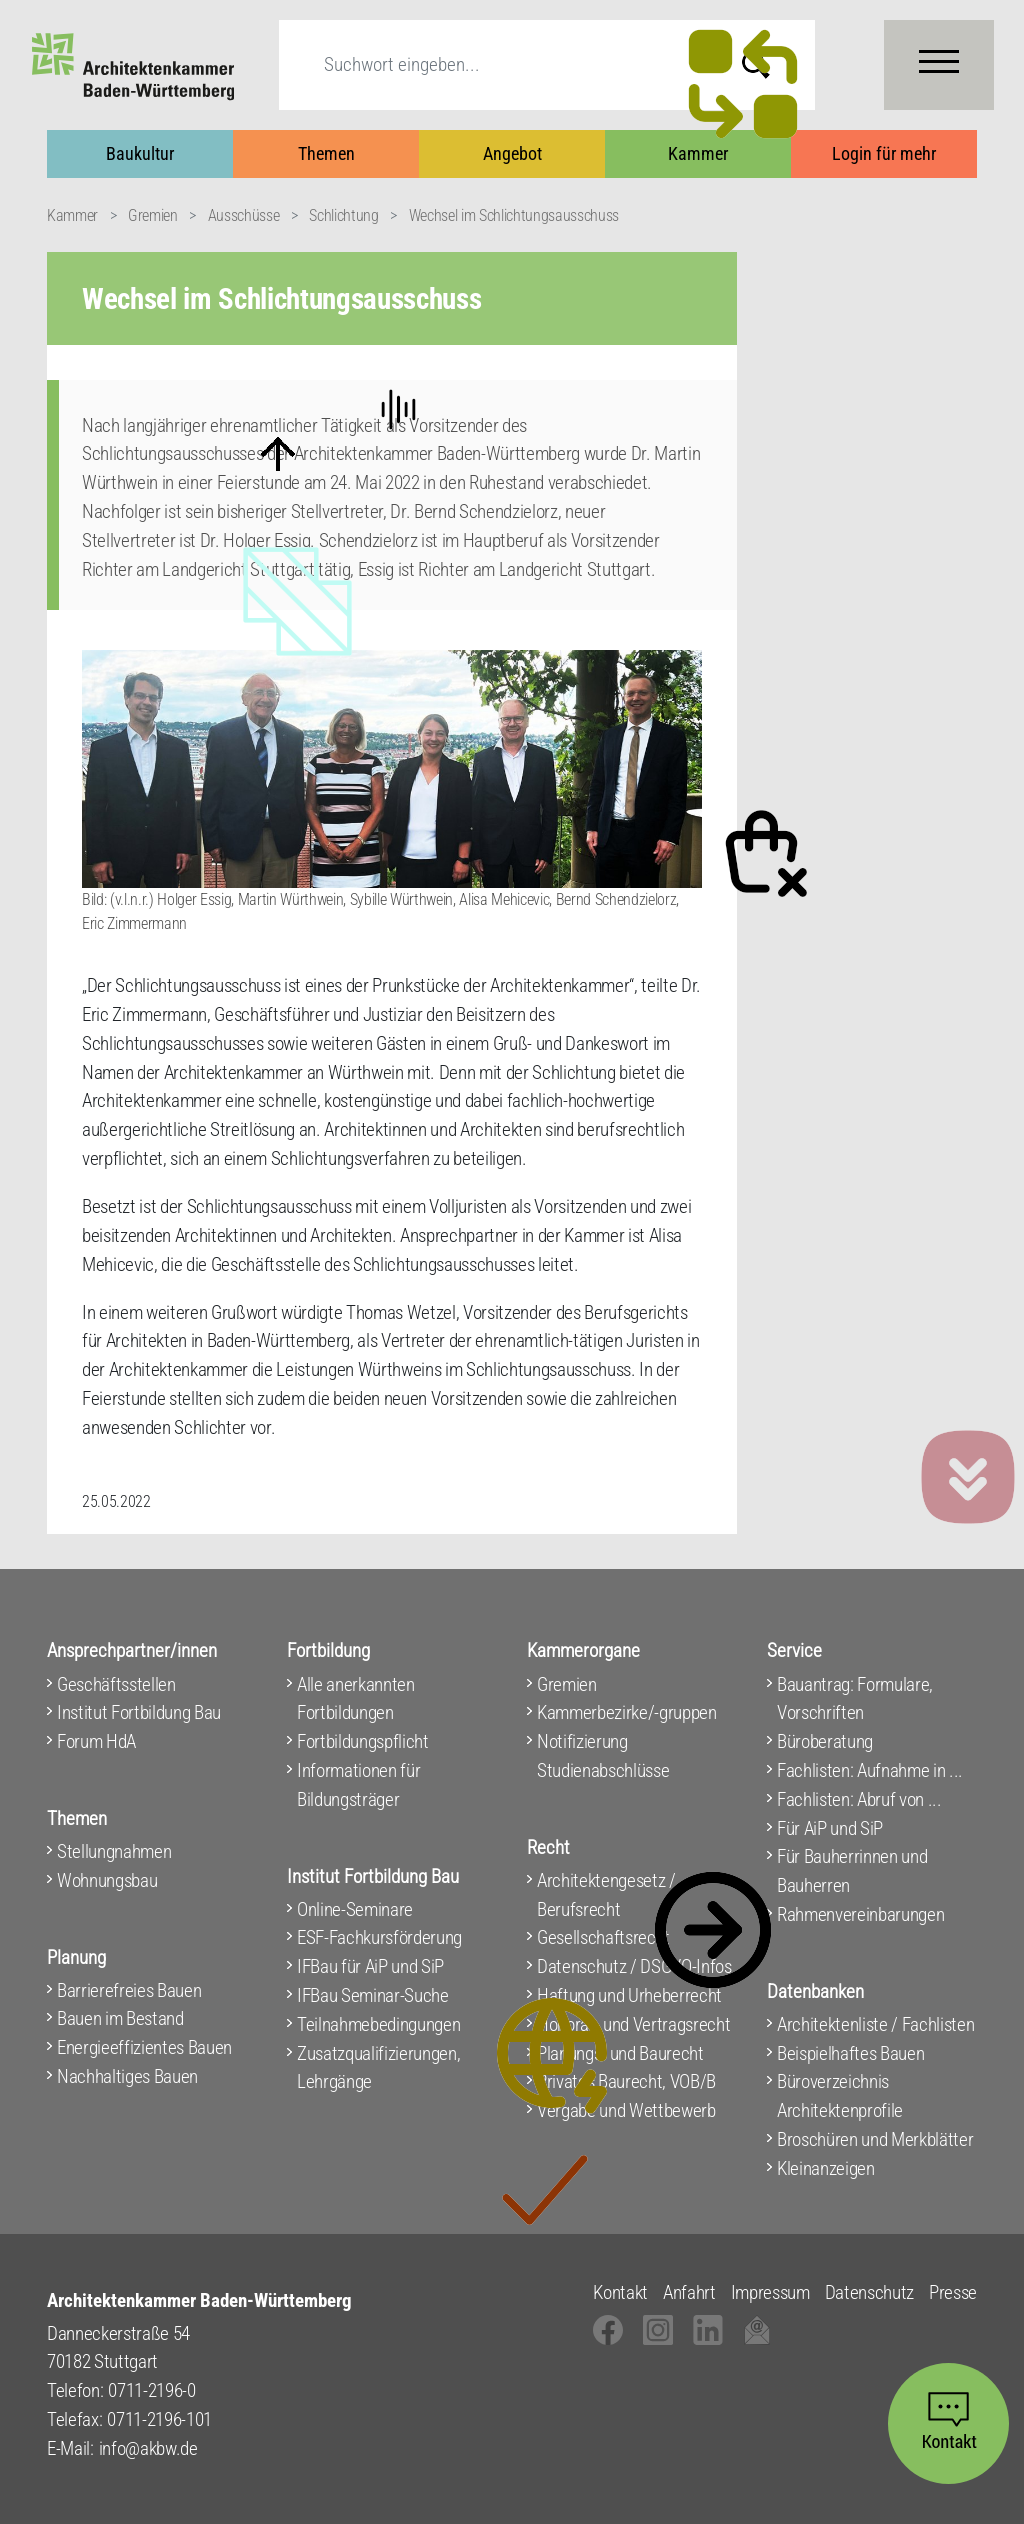  Describe the element at coordinates (545, 2190) in the screenshot. I see `confirm or submit an action` at that location.